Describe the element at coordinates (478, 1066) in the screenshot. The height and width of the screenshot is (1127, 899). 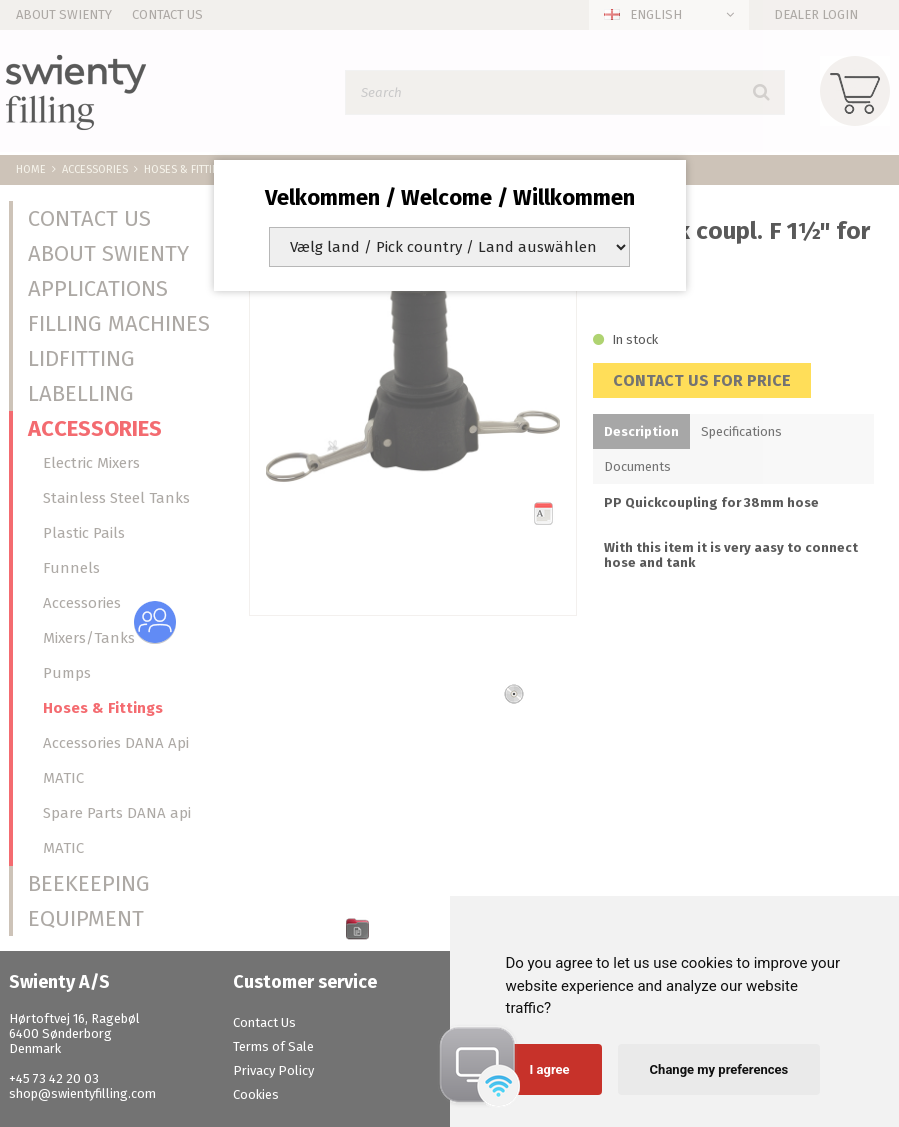
I see `open remote desktop preferences` at that location.